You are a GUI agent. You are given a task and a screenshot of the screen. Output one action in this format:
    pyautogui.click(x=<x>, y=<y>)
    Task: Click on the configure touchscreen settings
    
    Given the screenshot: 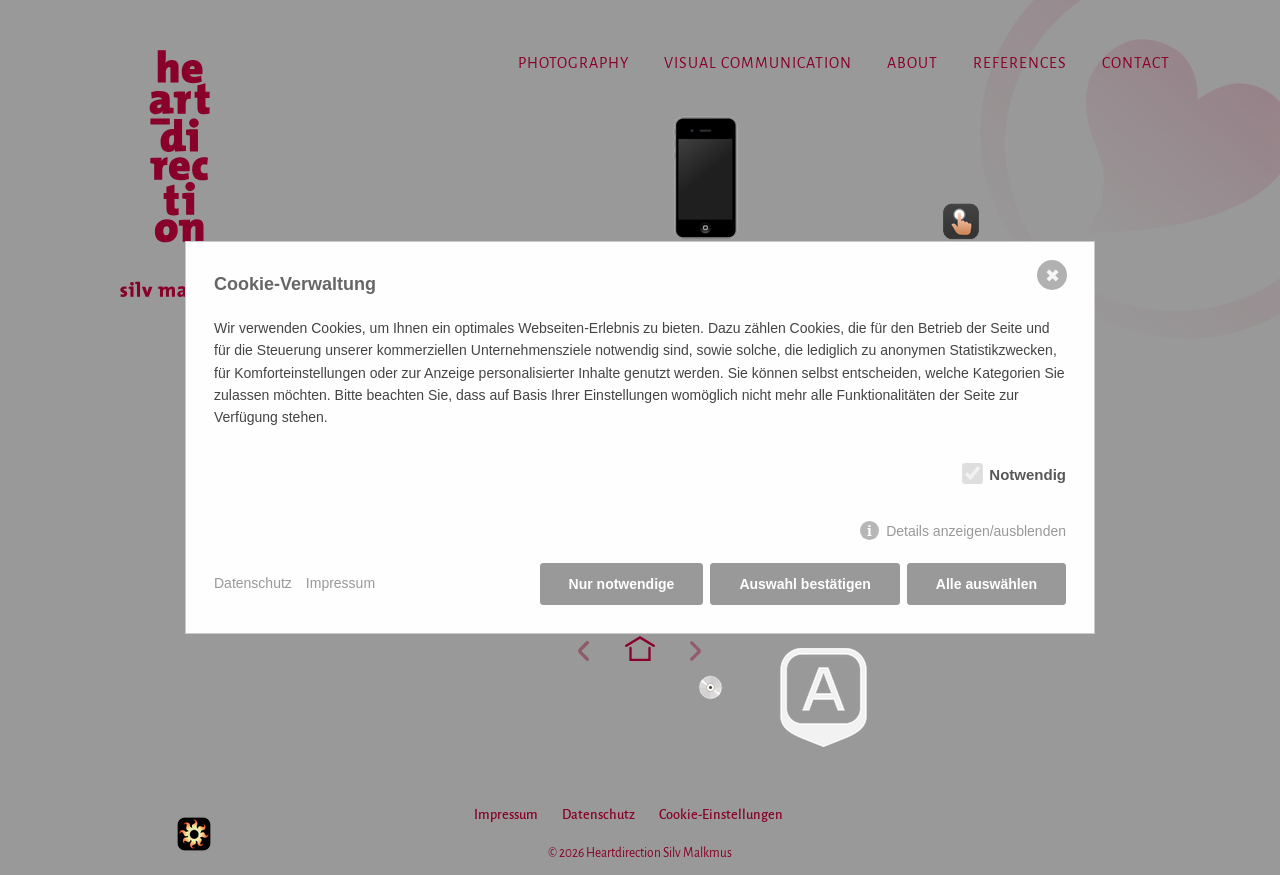 What is the action you would take?
    pyautogui.click(x=961, y=222)
    